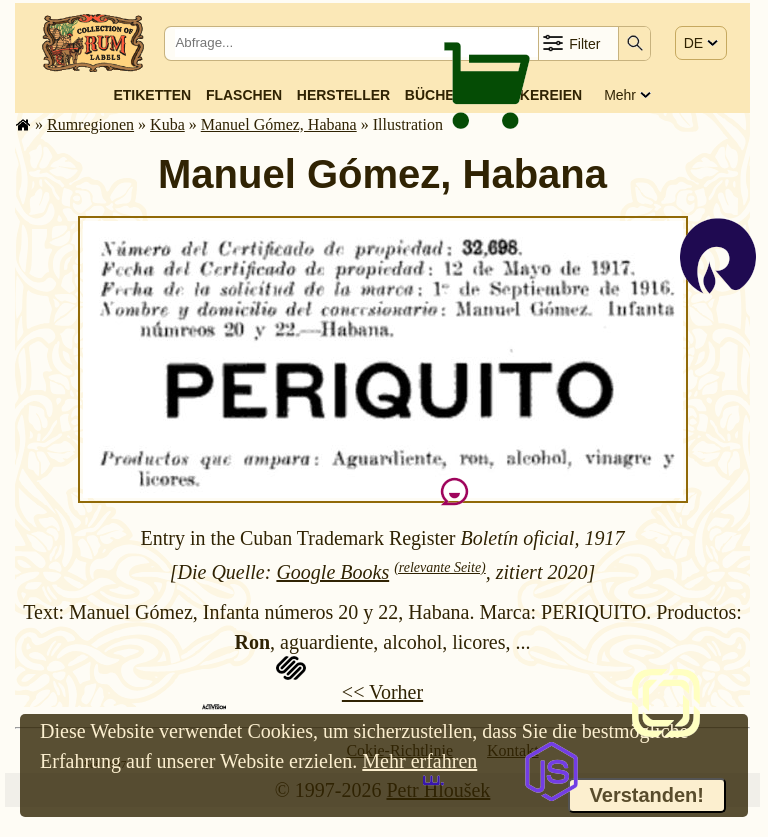 The height and width of the screenshot is (837, 768). I want to click on visit or link to Squarespace website, so click(291, 668).